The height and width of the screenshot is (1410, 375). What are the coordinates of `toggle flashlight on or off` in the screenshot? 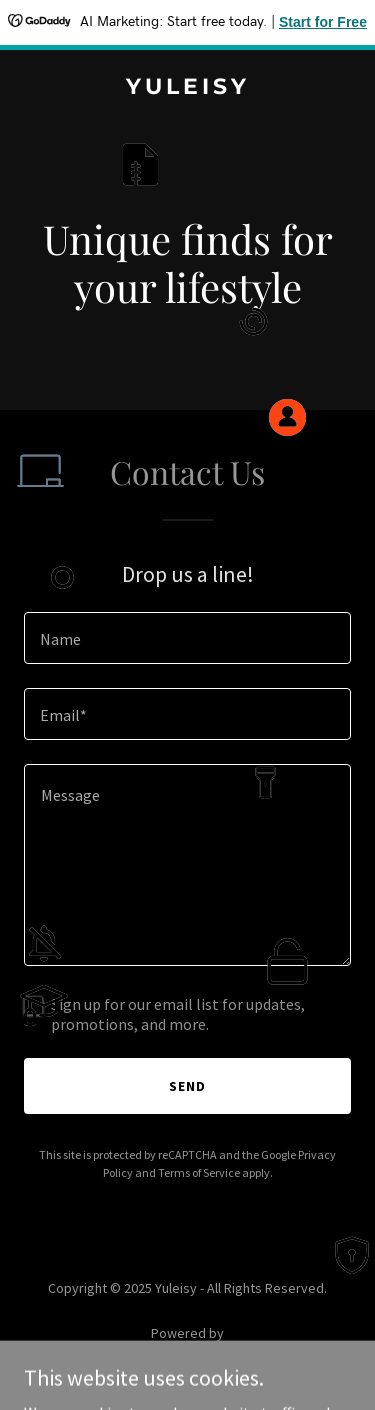 It's located at (265, 782).